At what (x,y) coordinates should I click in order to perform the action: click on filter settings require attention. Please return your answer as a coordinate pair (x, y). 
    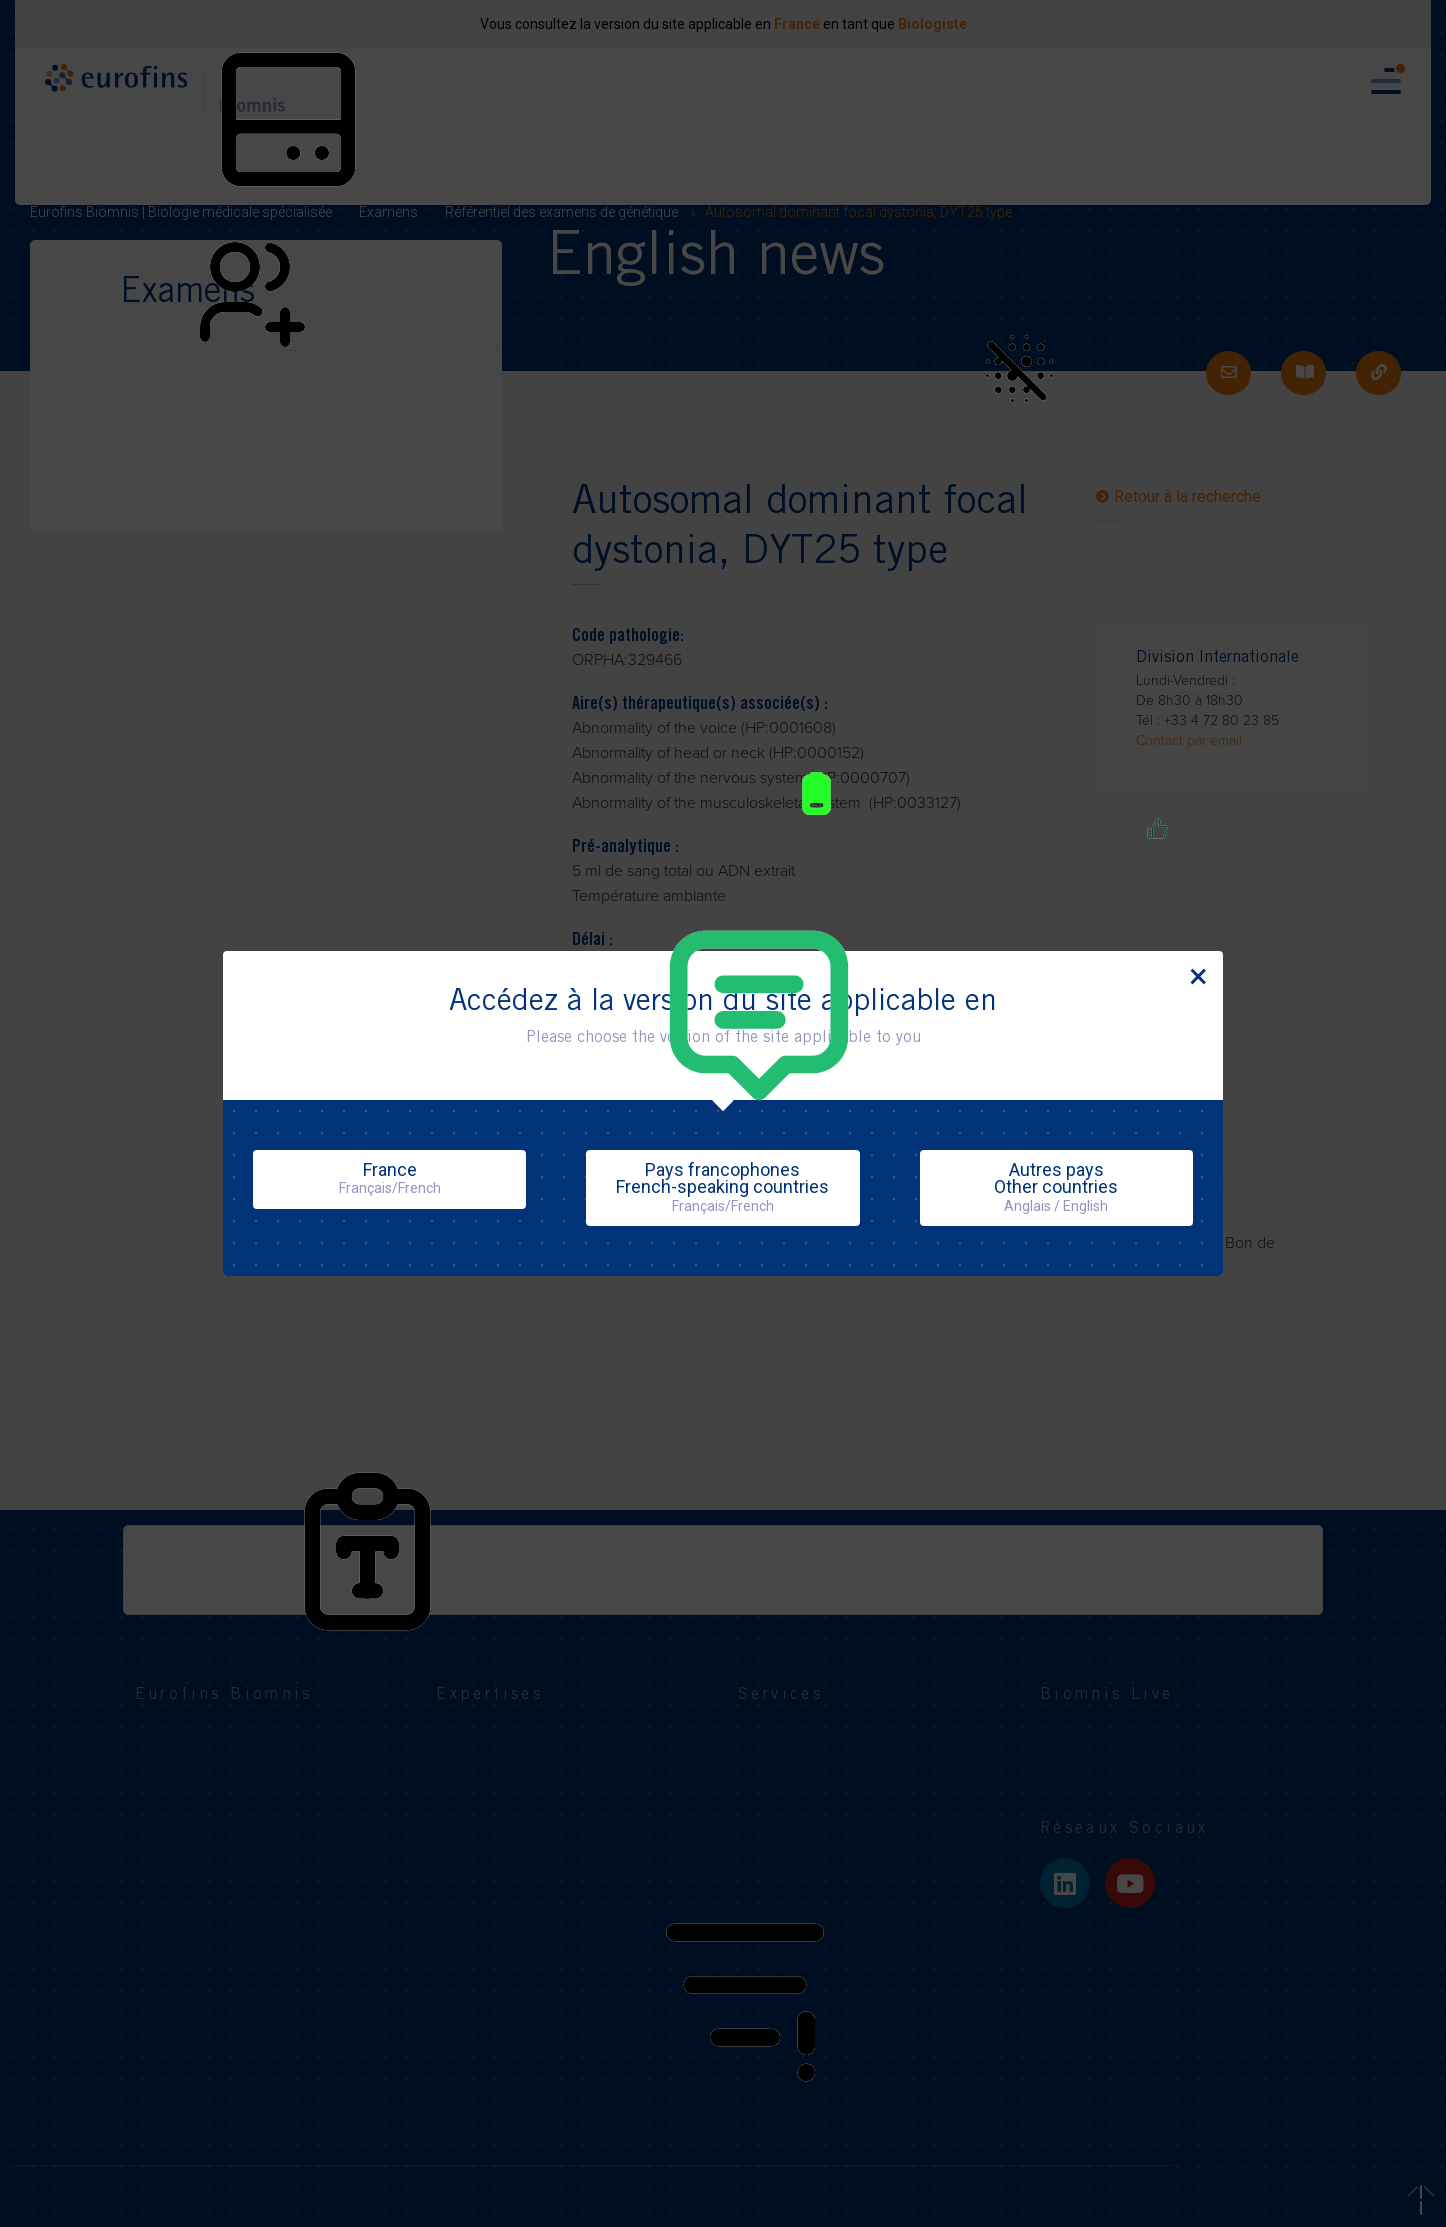
    Looking at the image, I should click on (745, 1985).